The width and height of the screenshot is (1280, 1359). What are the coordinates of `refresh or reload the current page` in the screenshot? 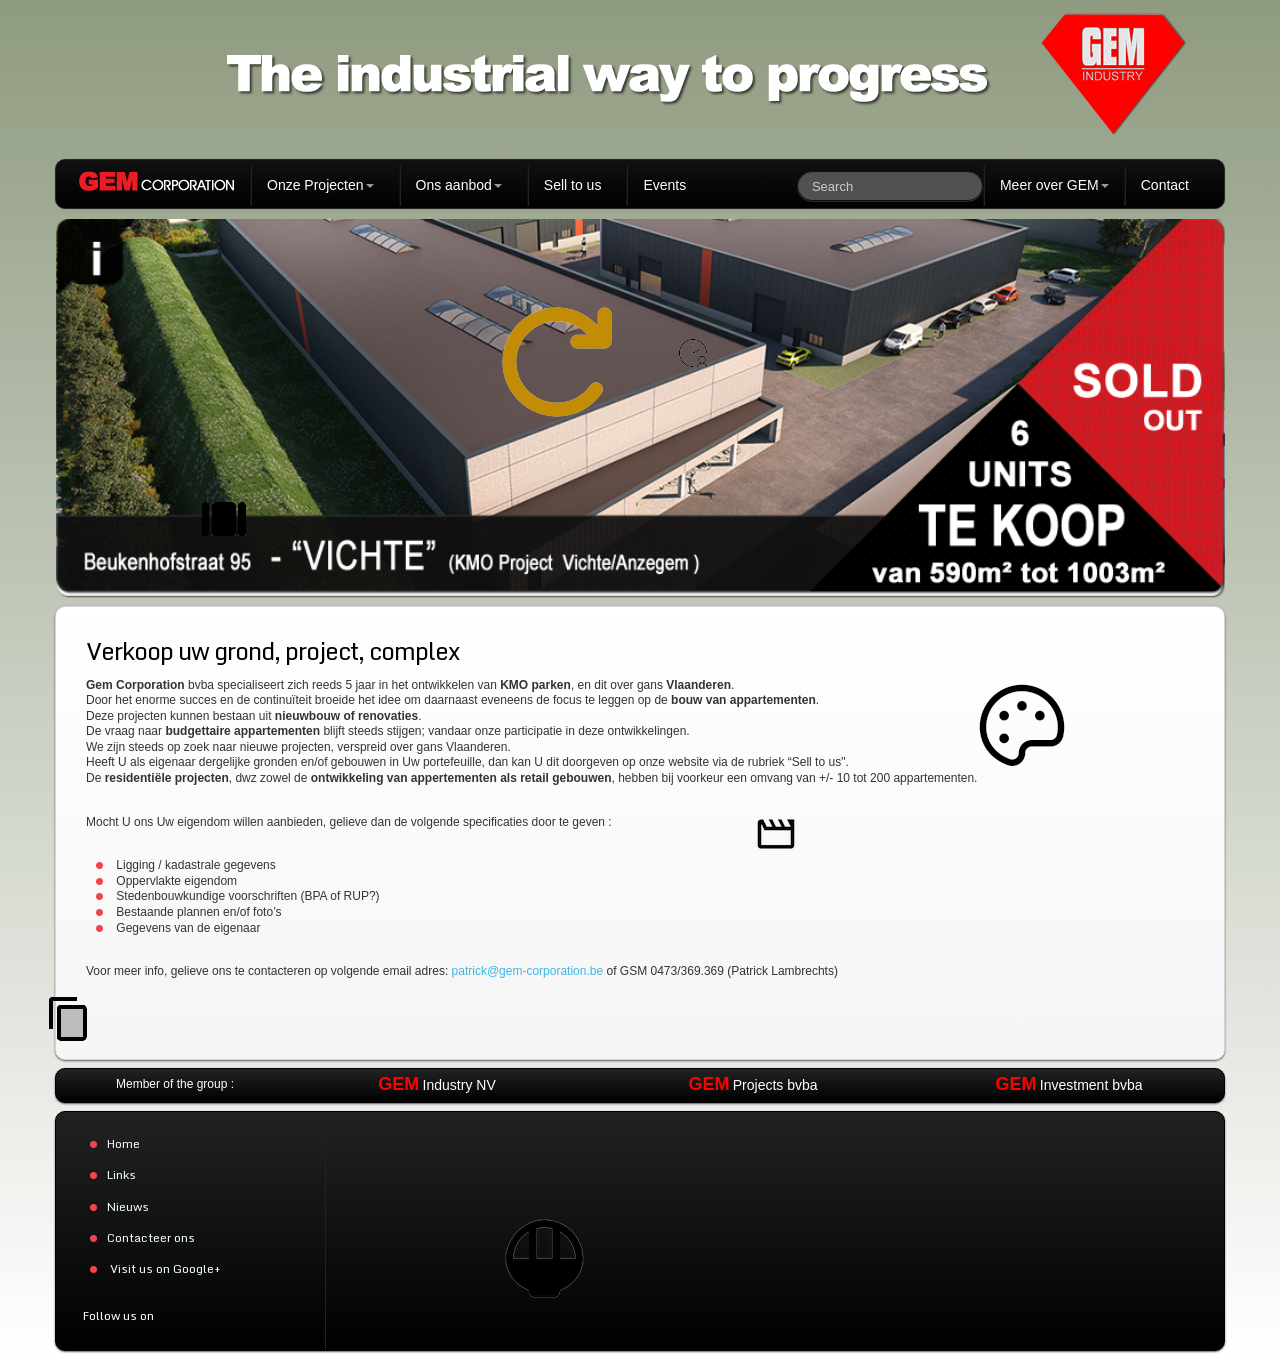 It's located at (557, 362).